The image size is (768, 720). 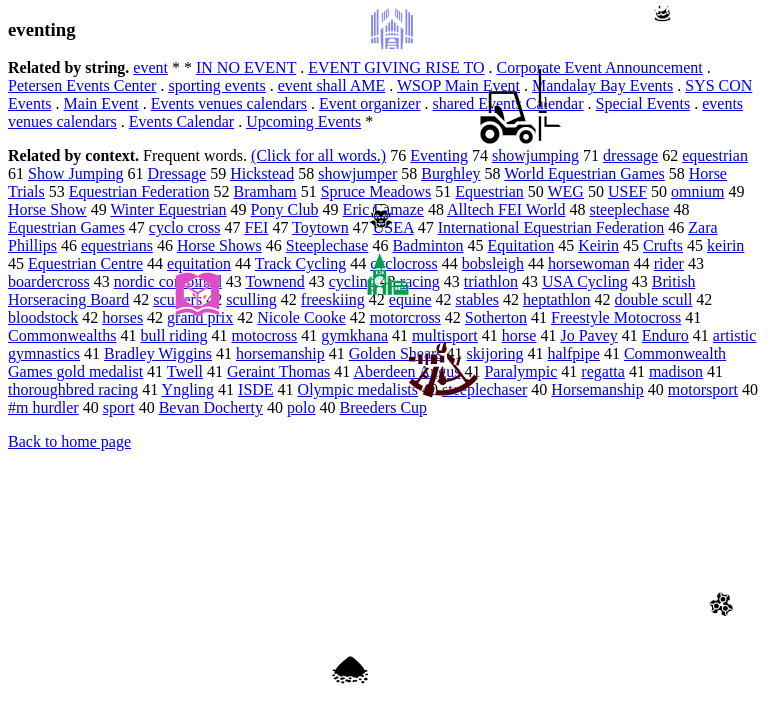 I want to click on locate nearby churches or places of worship, so click(x=388, y=274).